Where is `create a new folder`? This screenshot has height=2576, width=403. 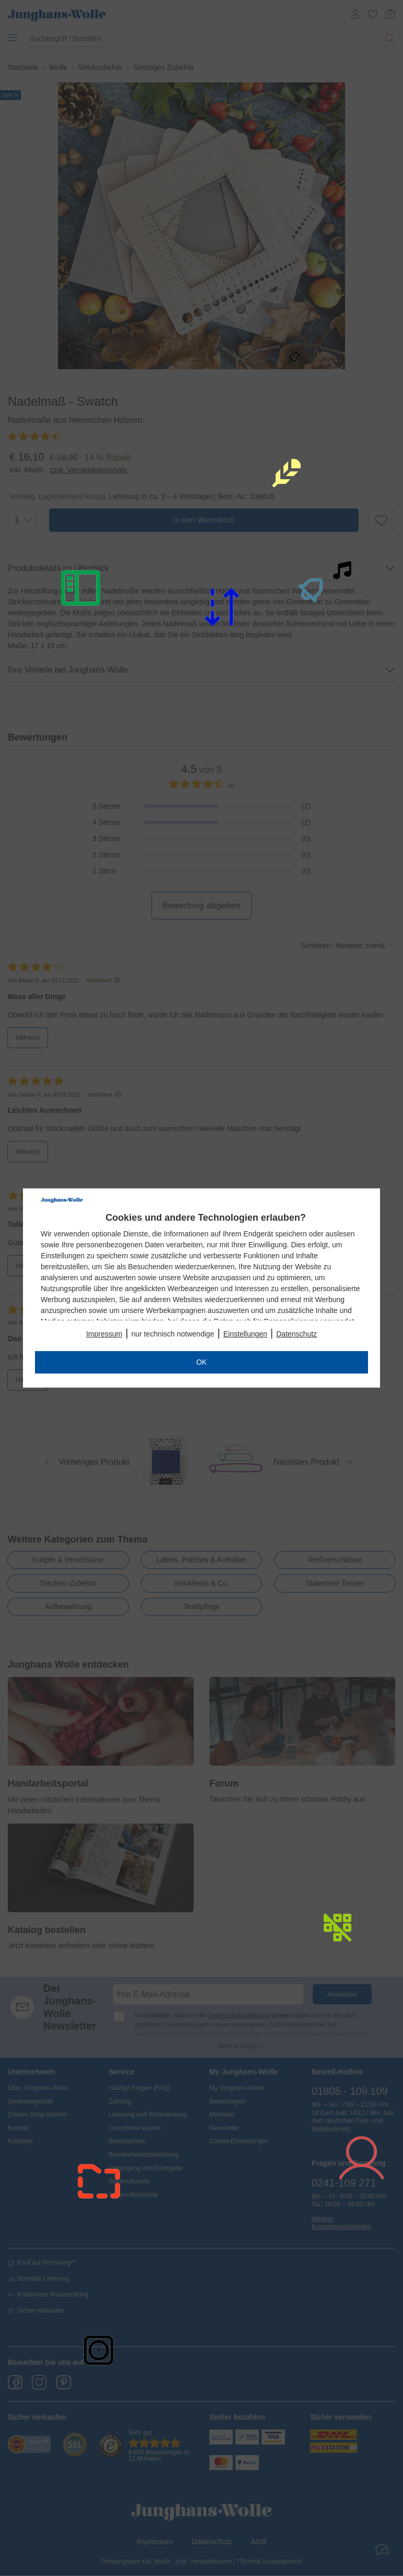
create a new folder is located at coordinates (99, 2180).